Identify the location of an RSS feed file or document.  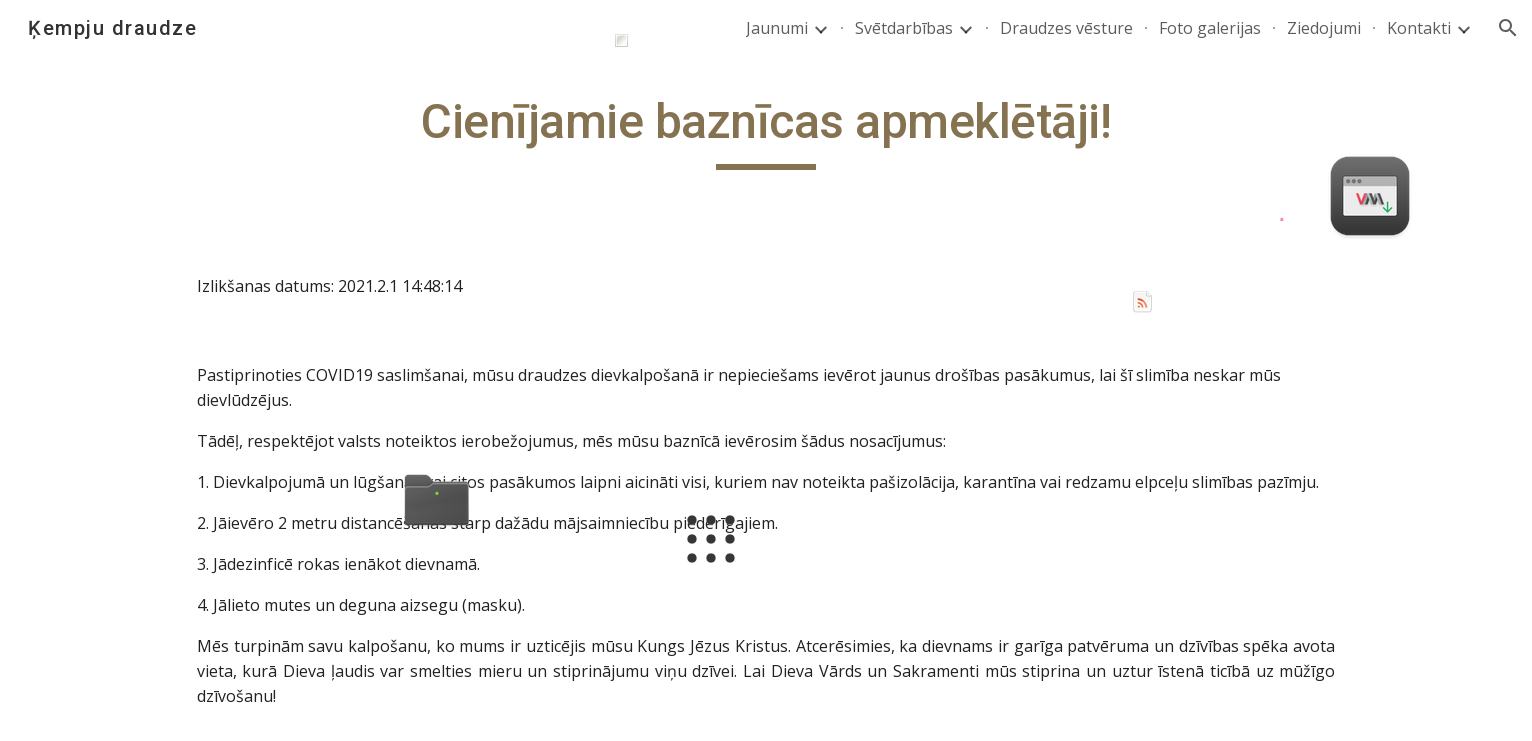
(1142, 301).